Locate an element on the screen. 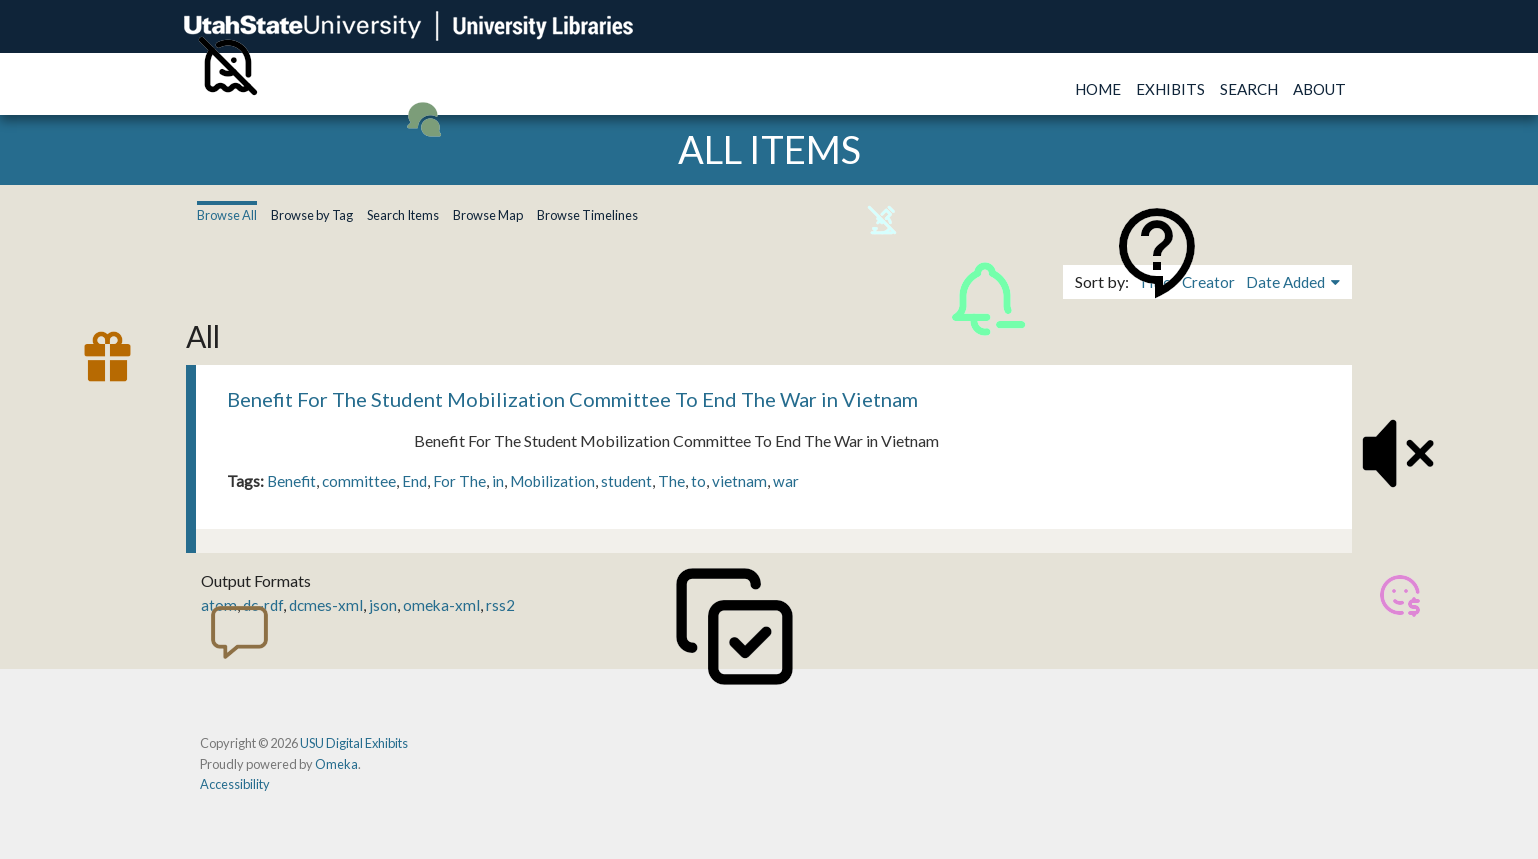 Image resolution: width=1538 pixels, height=859 pixels. mute audio or sound output is located at coordinates (1396, 453).